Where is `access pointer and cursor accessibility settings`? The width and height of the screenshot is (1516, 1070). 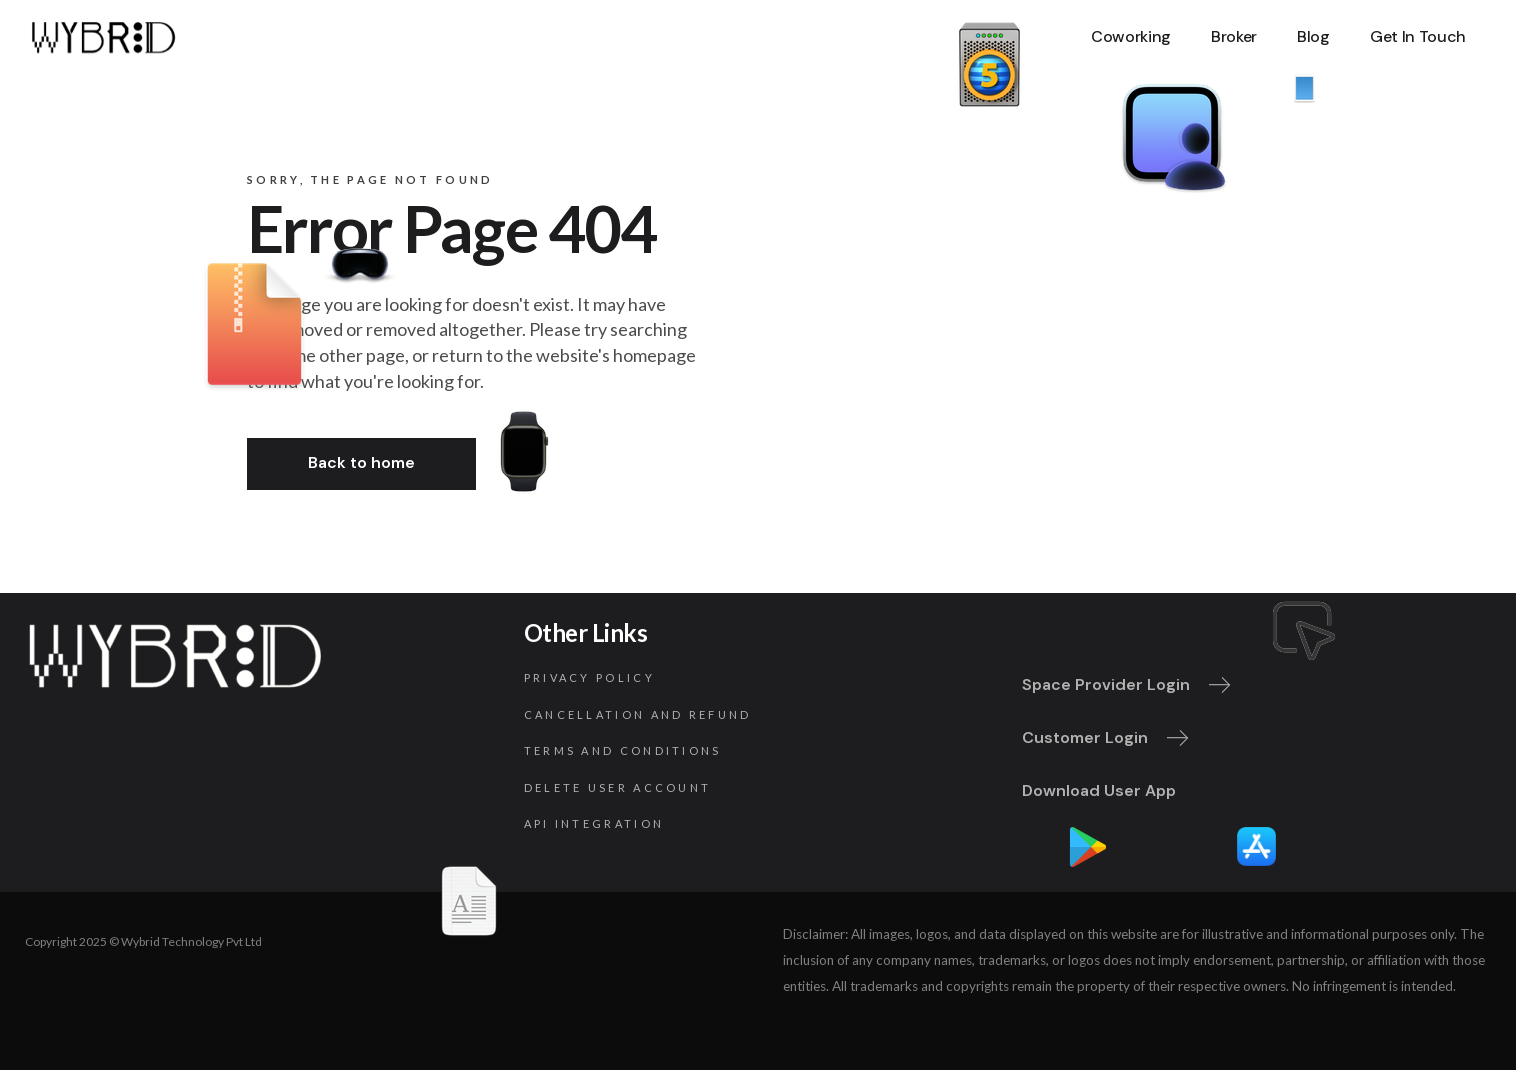 access pointer and cursor accessibility settings is located at coordinates (1304, 629).